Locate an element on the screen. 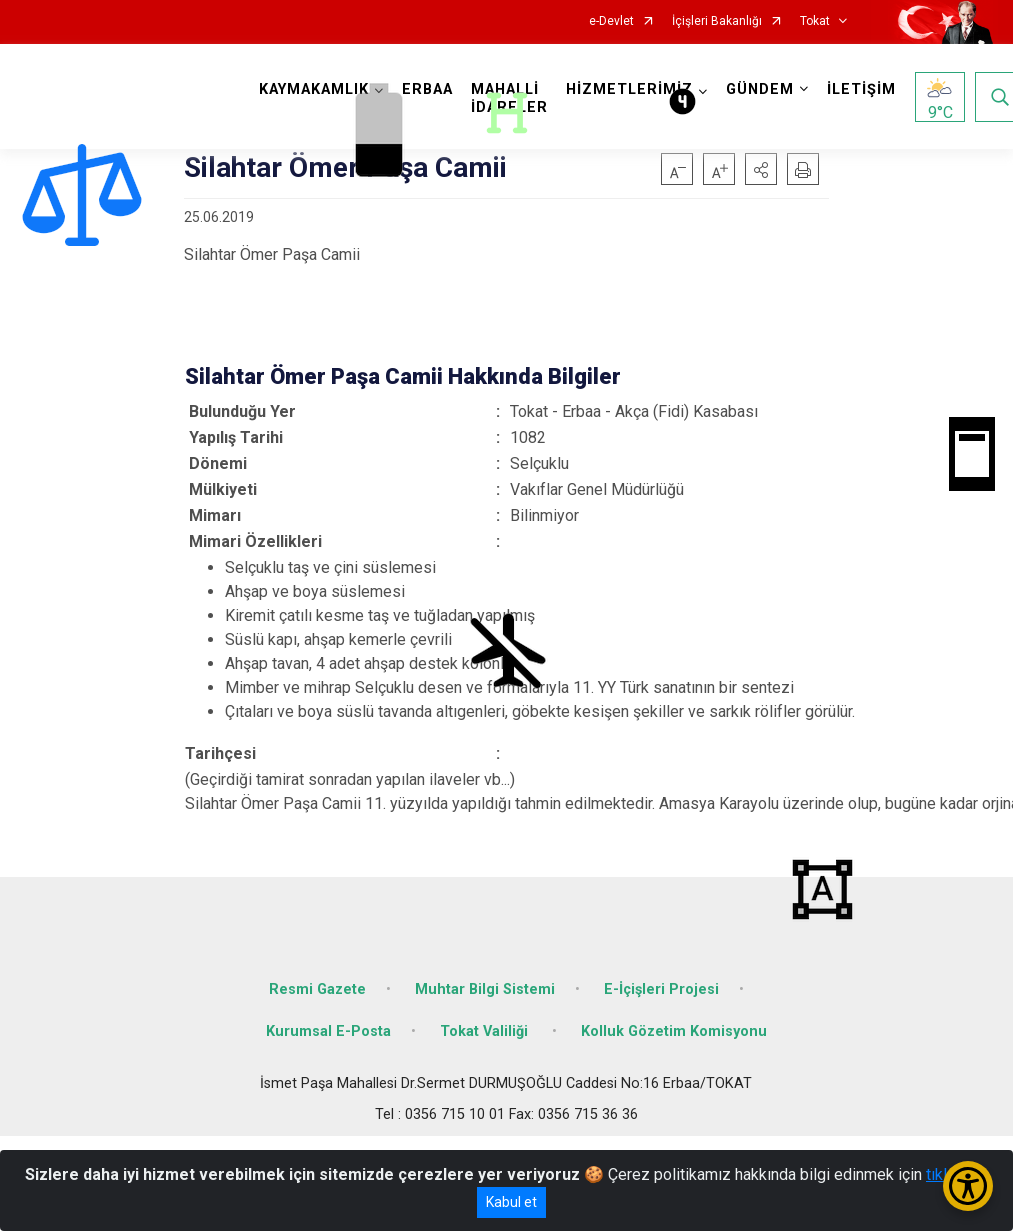 This screenshot has width=1013, height=1231. compare items or options is located at coordinates (82, 195).